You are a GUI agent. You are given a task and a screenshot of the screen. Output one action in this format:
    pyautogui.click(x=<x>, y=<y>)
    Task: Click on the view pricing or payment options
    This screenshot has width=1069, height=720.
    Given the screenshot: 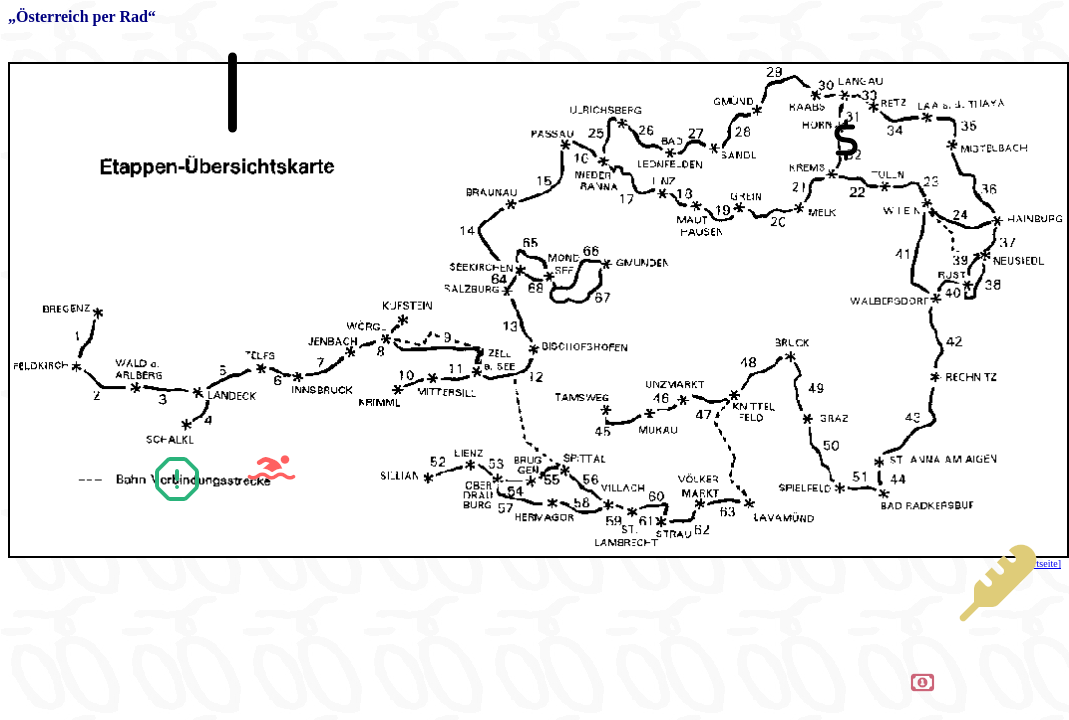 What is the action you would take?
    pyautogui.click(x=846, y=140)
    